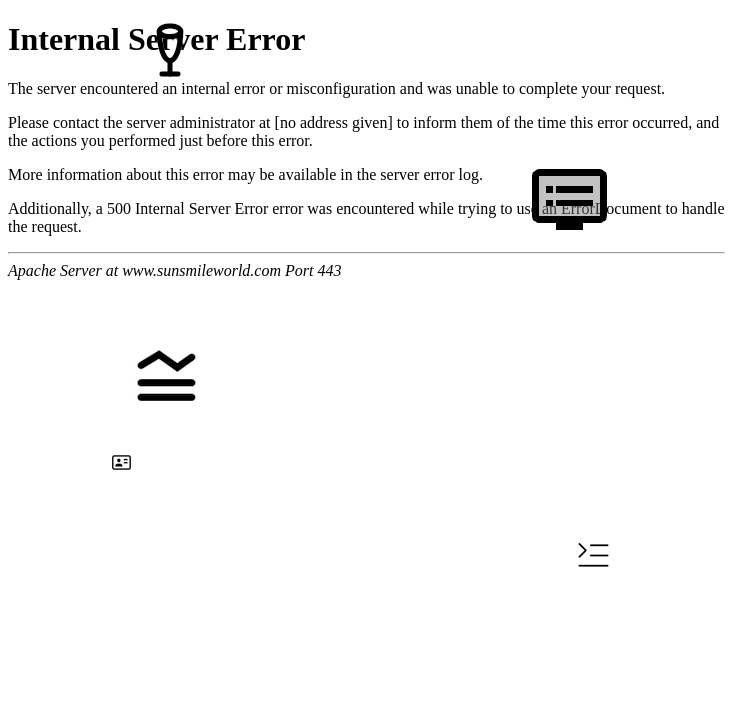 The width and height of the screenshot is (733, 720). What do you see at coordinates (170, 50) in the screenshot?
I see `celebrate an achievement or milestone` at bounding box center [170, 50].